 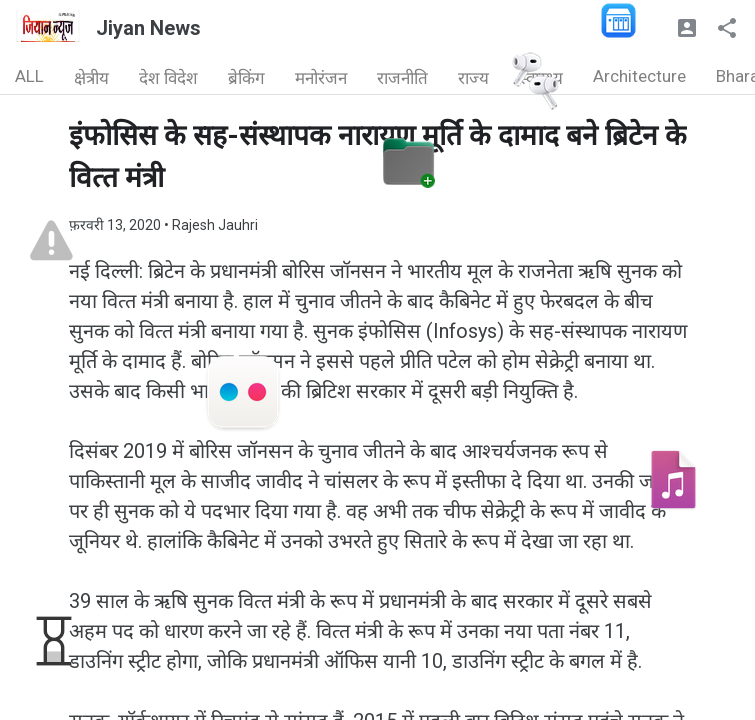 What do you see at coordinates (54, 641) in the screenshot?
I see `countdown timer or time remaining indicator` at bounding box center [54, 641].